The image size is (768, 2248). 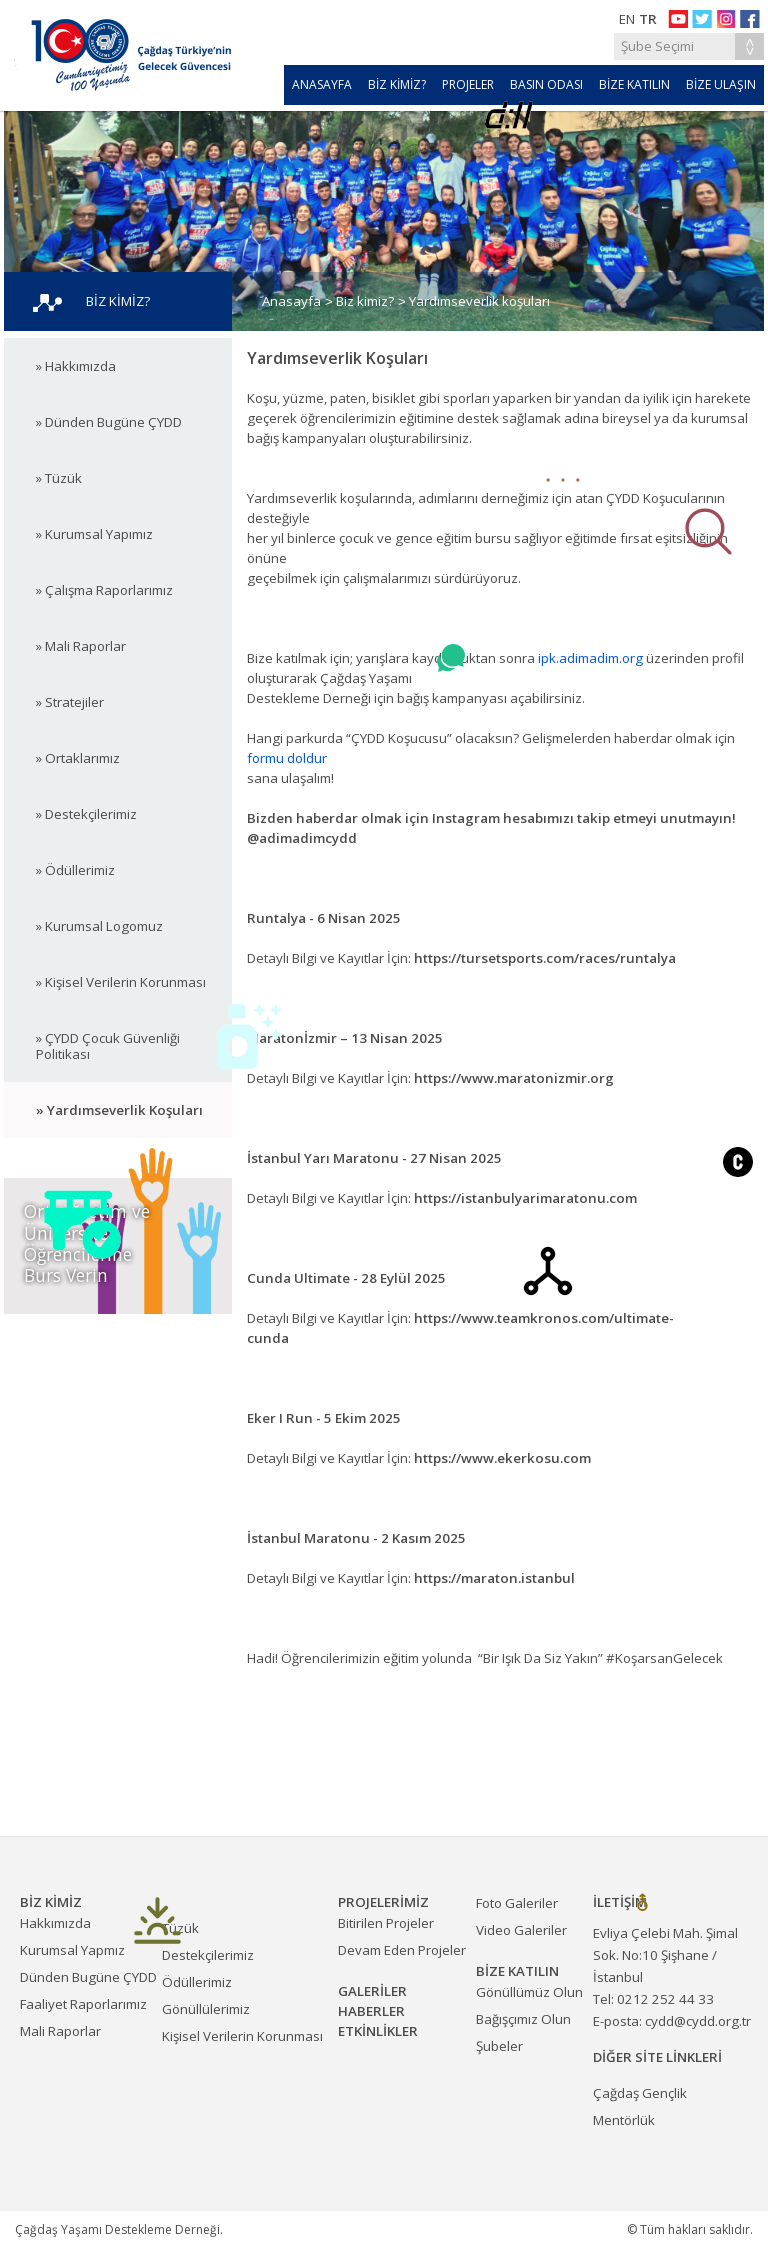 What do you see at coordinates (642, 1902) in the screenshot?
I see `indicates male with upward stroke gender symbol` at bounding box center [642, 1902].